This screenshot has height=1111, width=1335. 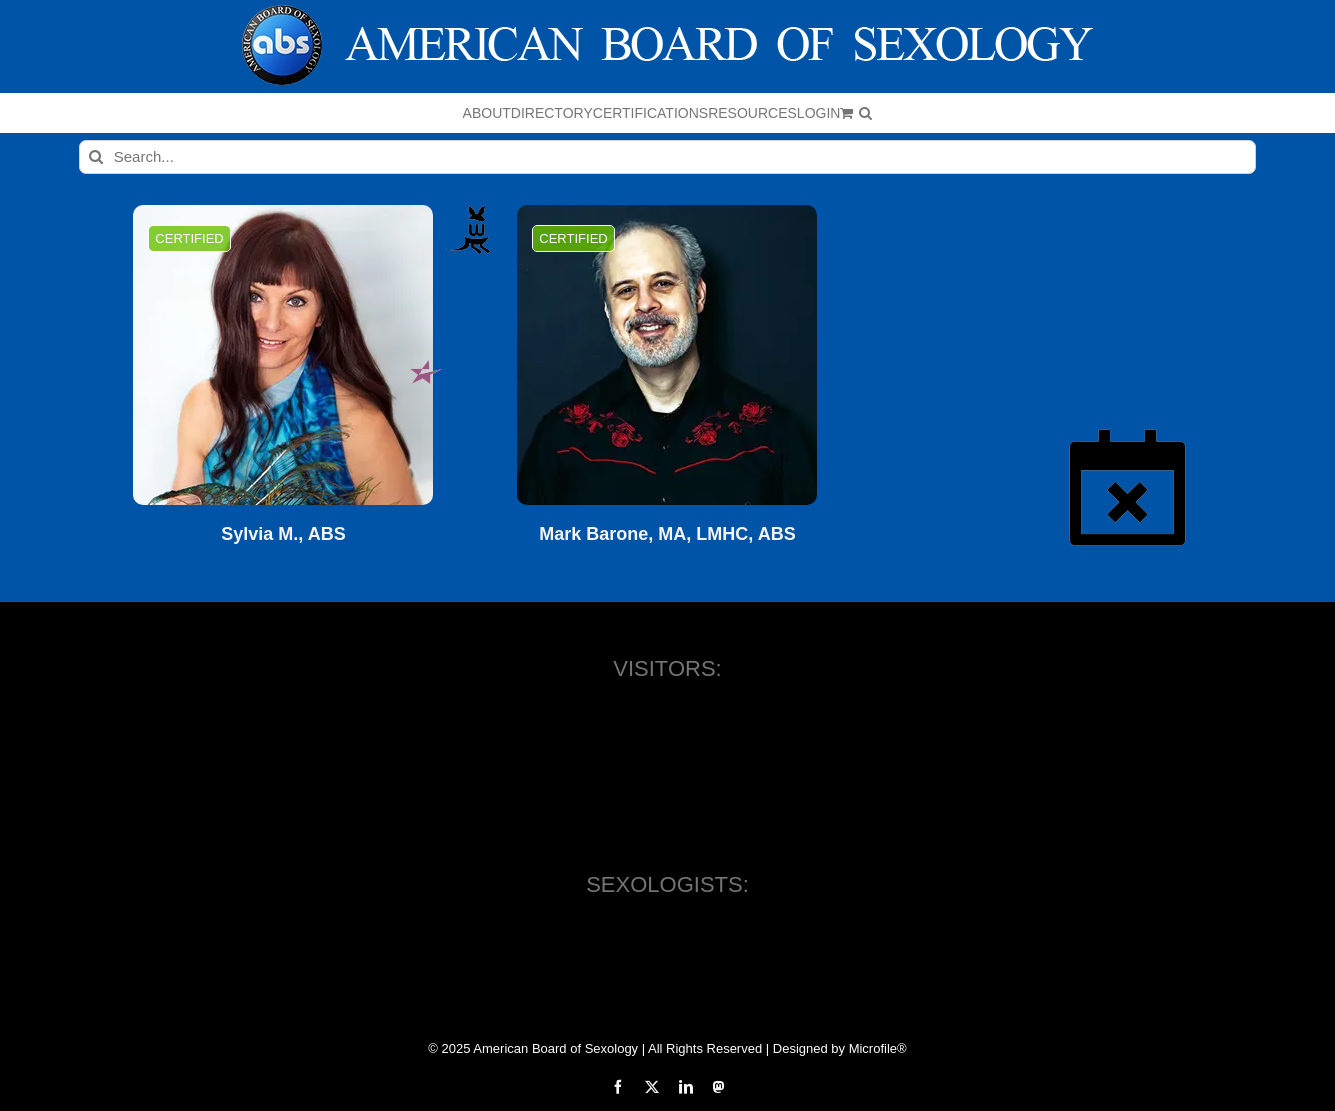 I want to click on open wallabag read-it-later app, so click(x=468, y=230).